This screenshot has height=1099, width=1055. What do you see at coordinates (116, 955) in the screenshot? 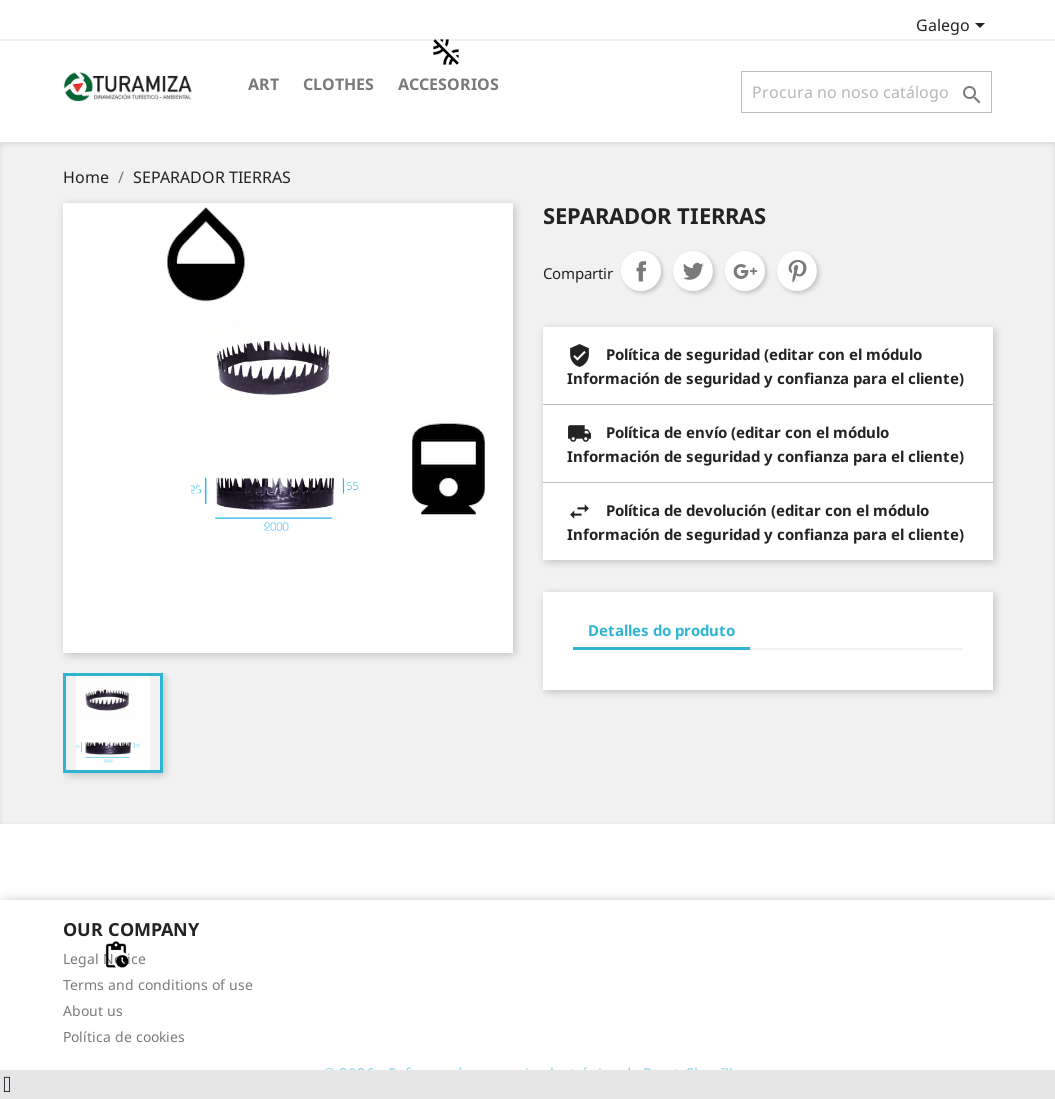
I see `view tasks awaiting completion` at bounding box center [116, 955].